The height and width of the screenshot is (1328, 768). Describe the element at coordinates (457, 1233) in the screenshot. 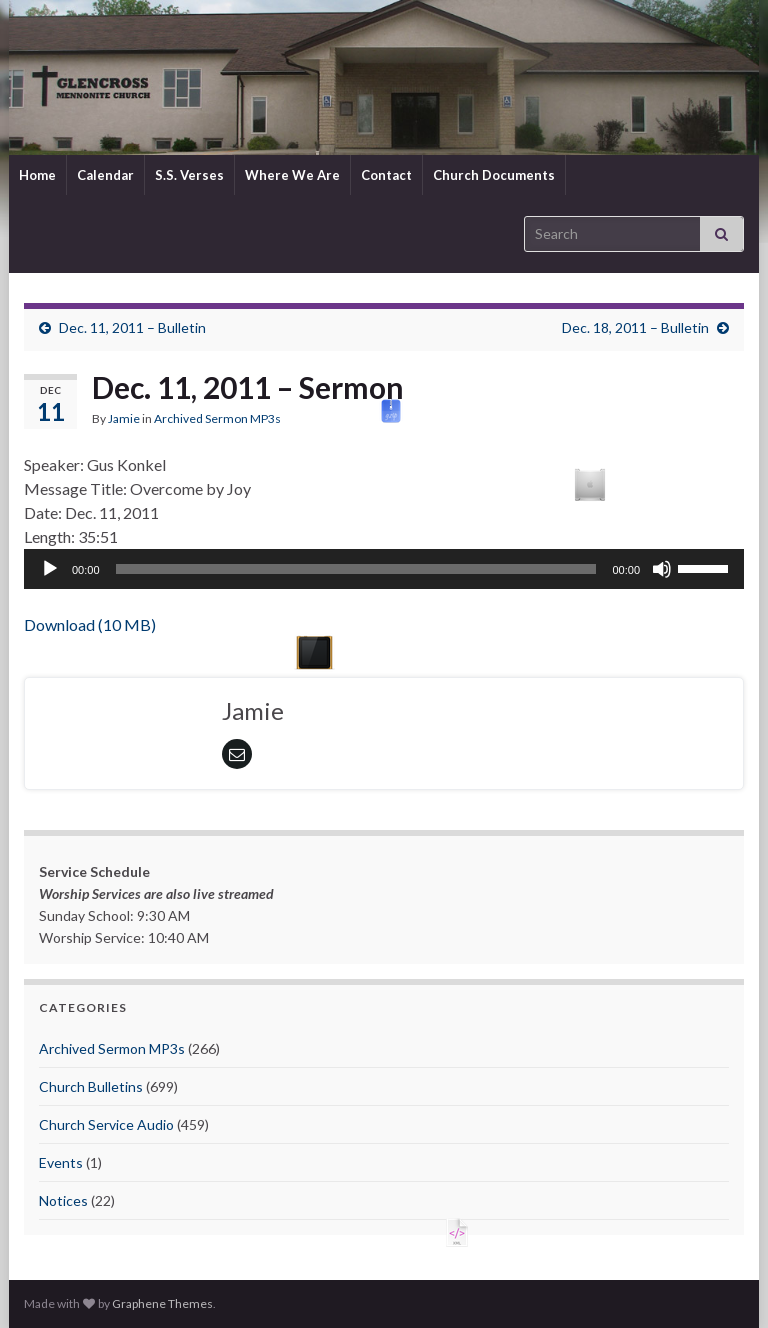

I see `an XML document file` at that location.